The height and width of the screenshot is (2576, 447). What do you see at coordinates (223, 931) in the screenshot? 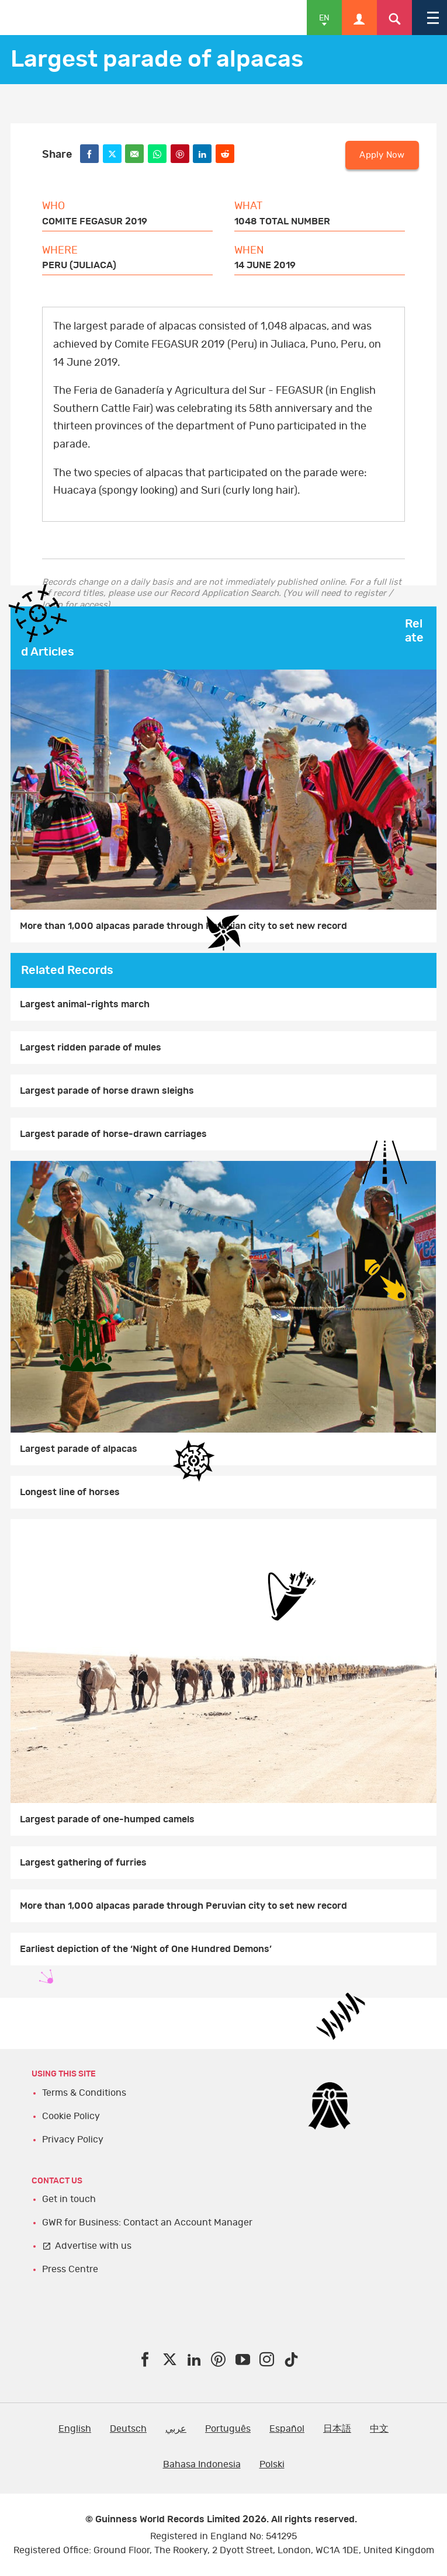
I see `a decorative or playful element indicating games or toys` at bounding box center [223, 931].